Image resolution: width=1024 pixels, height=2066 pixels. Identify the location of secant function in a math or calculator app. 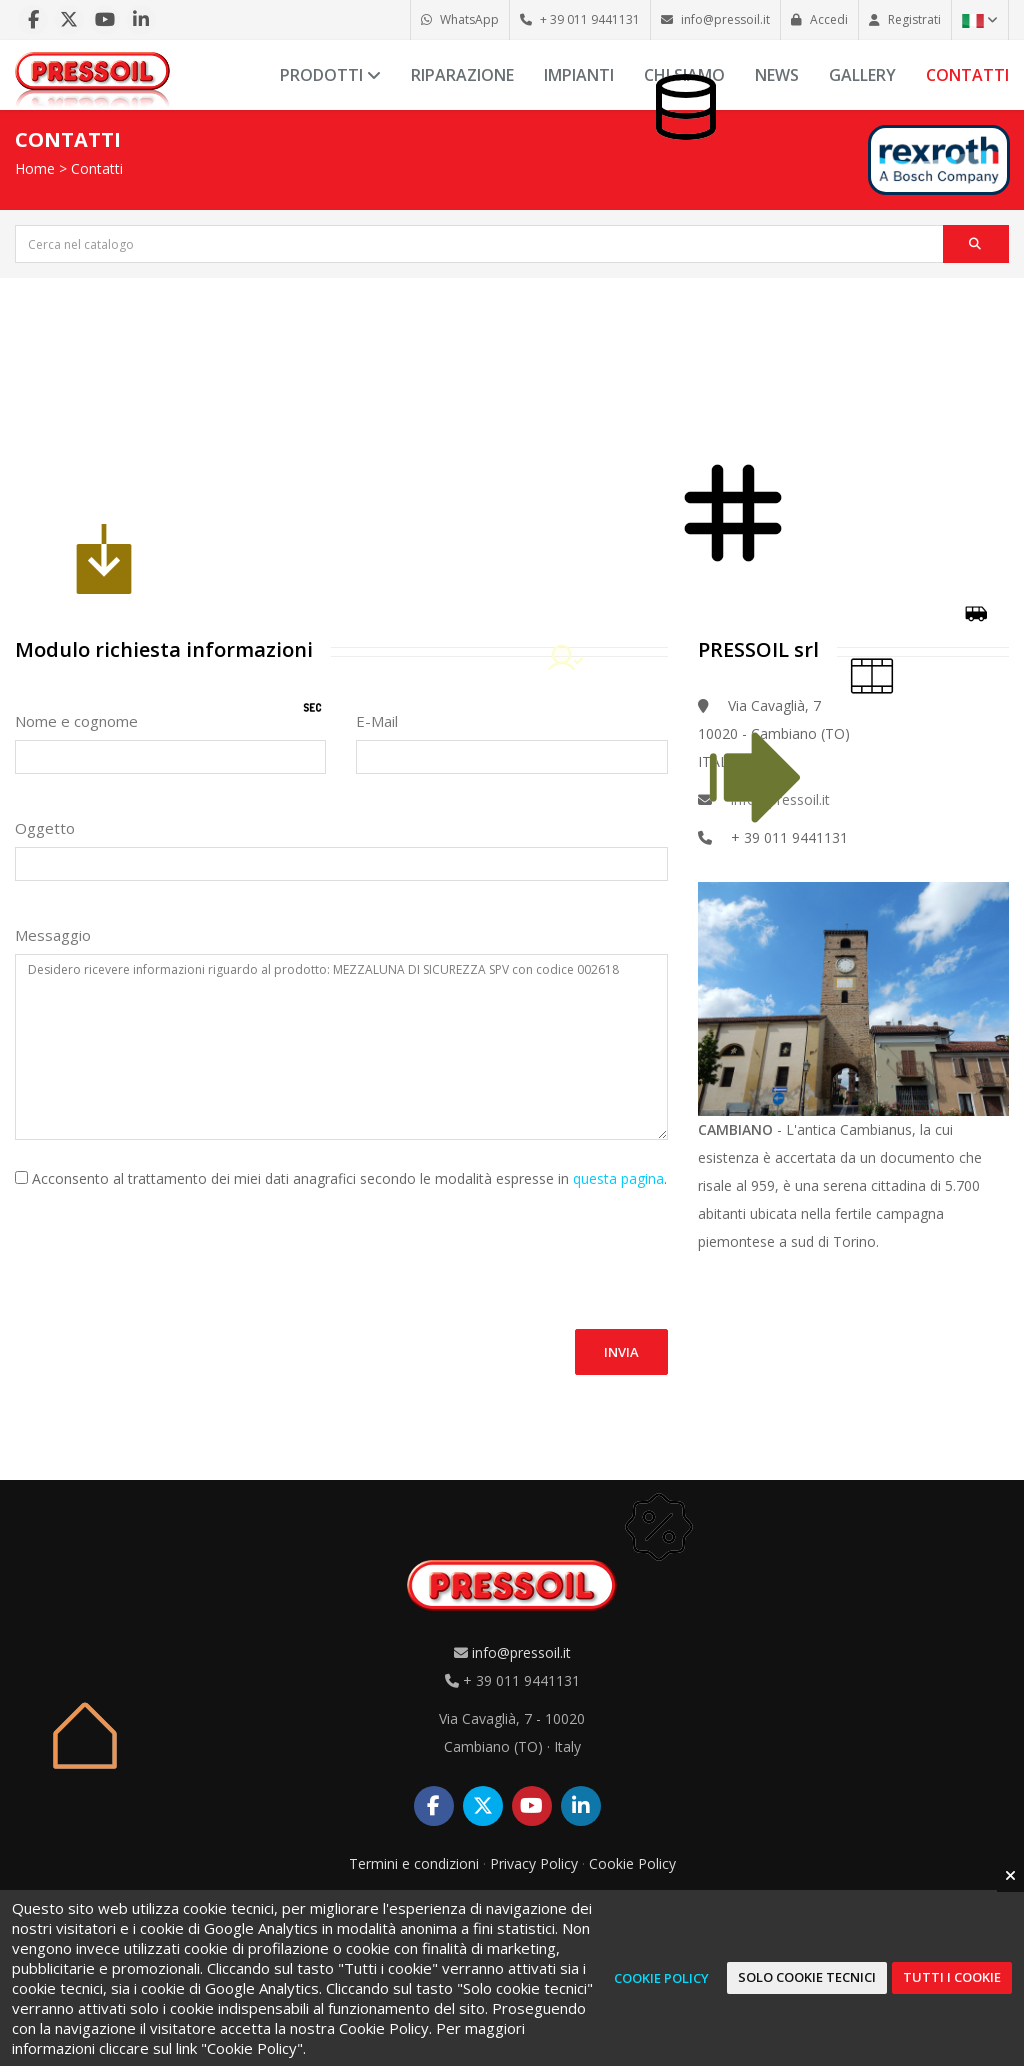
(312, 707).